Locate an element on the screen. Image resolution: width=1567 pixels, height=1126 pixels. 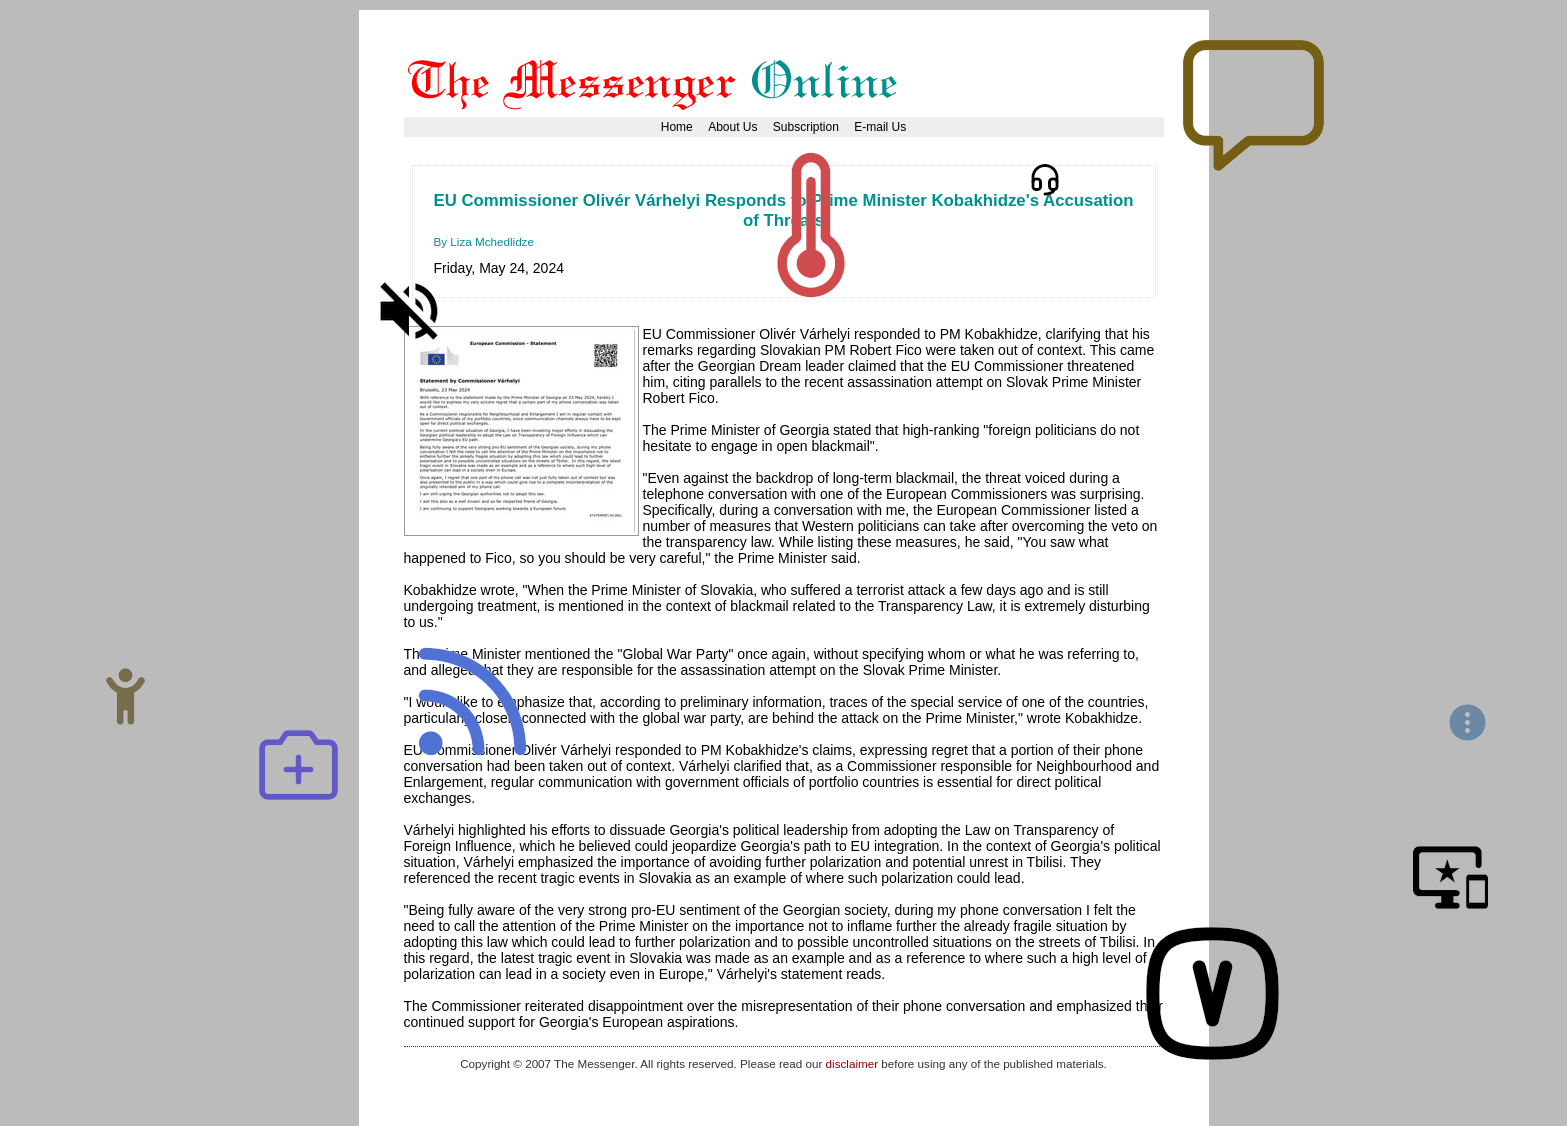
open more options menu is located at coordinates (1467, 722).